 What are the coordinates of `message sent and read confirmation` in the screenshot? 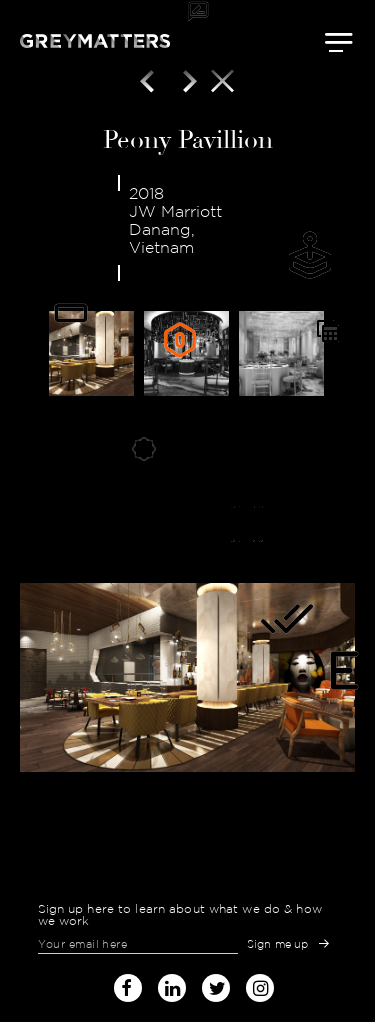 It's located at (287, 618).